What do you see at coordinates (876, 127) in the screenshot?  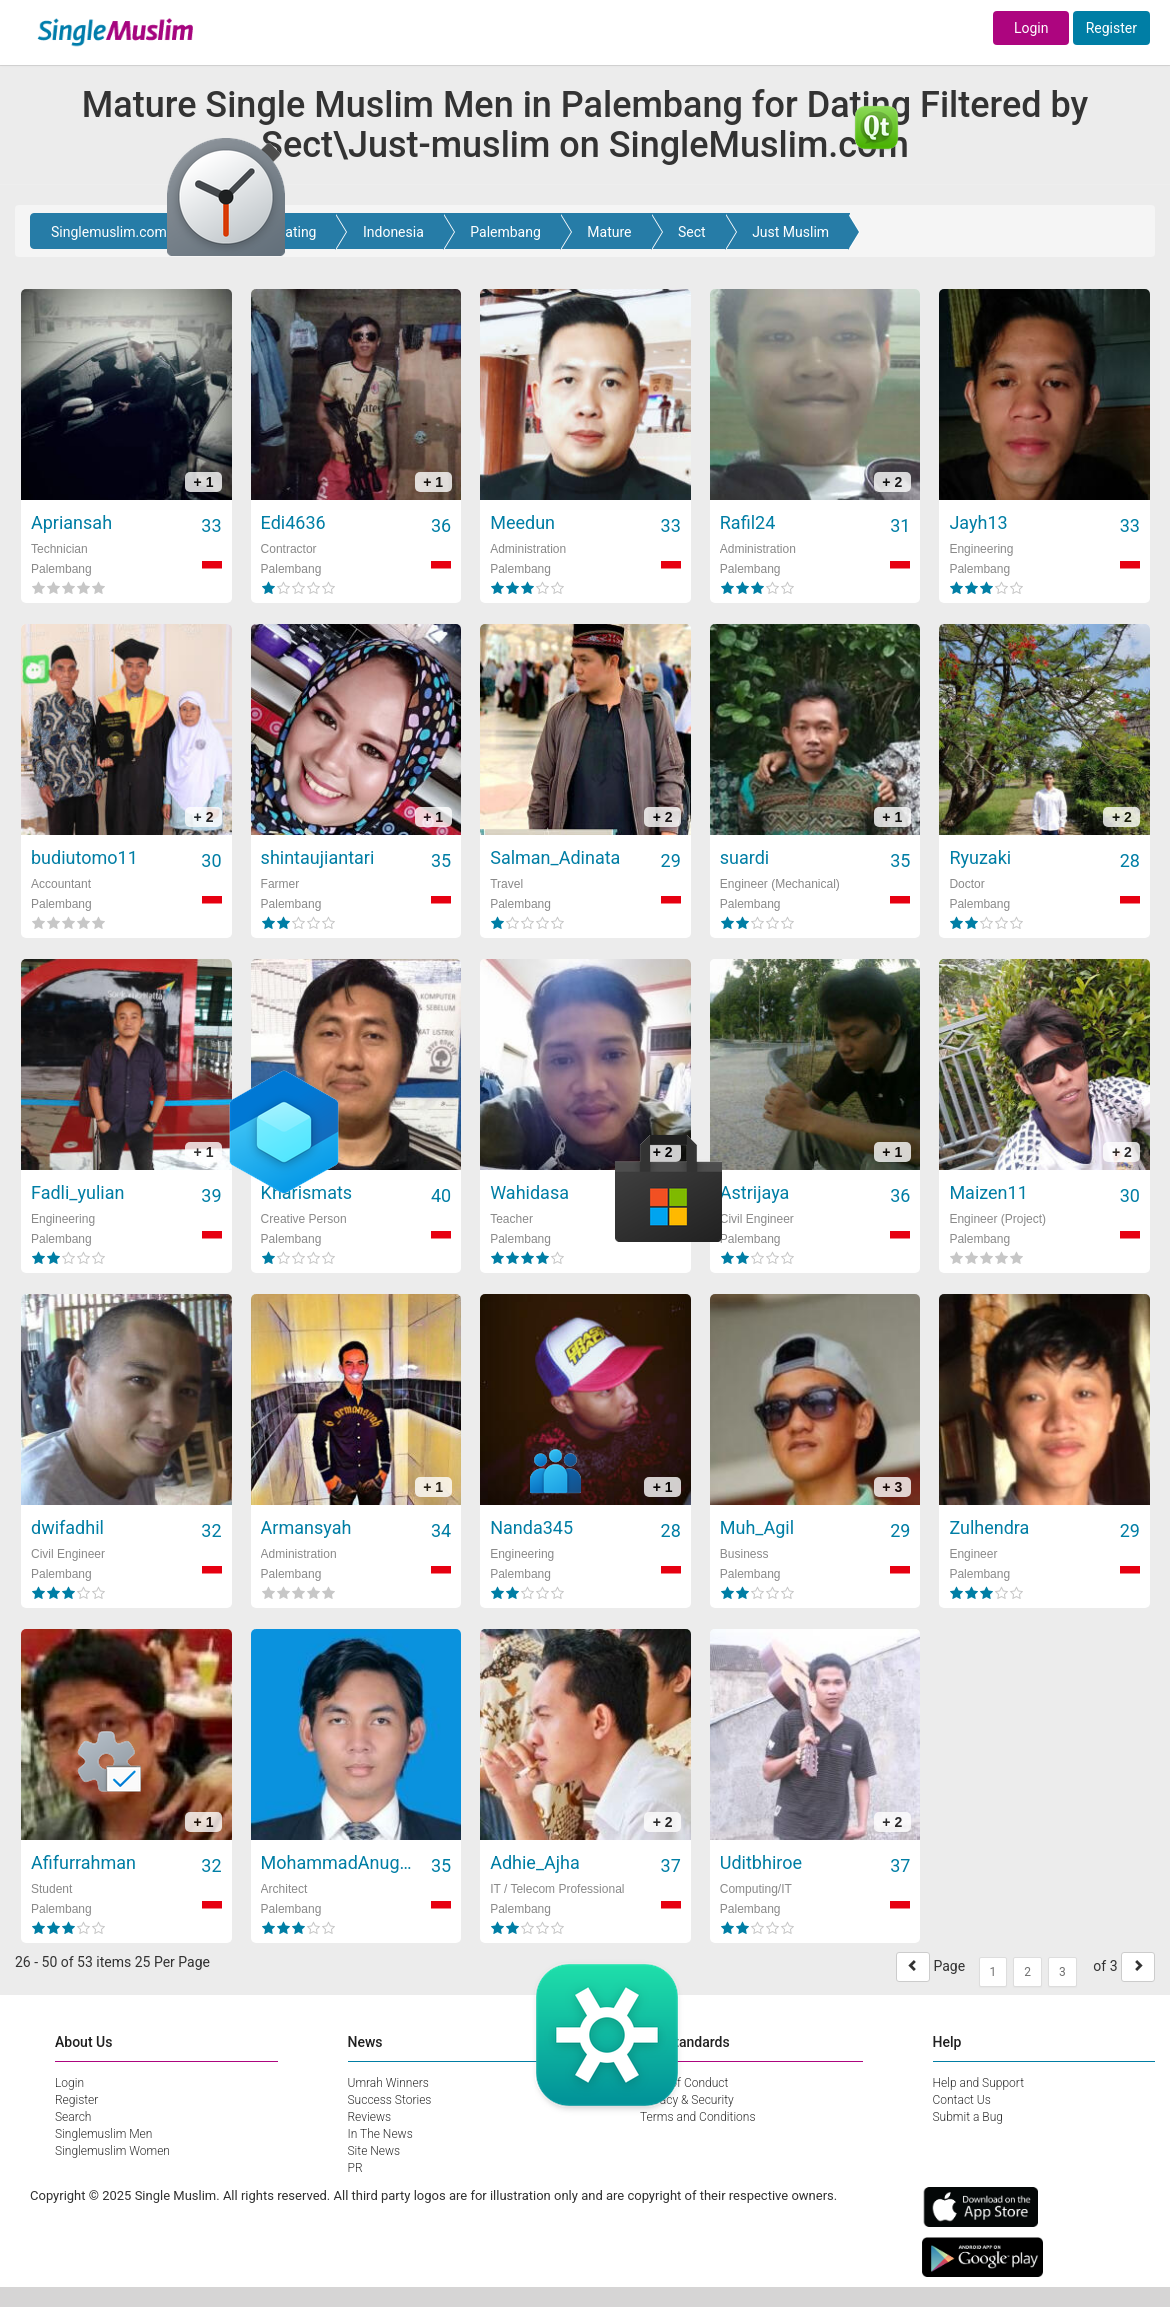 I see `open qt linguist translation tool` at bounding box center [876, 127].